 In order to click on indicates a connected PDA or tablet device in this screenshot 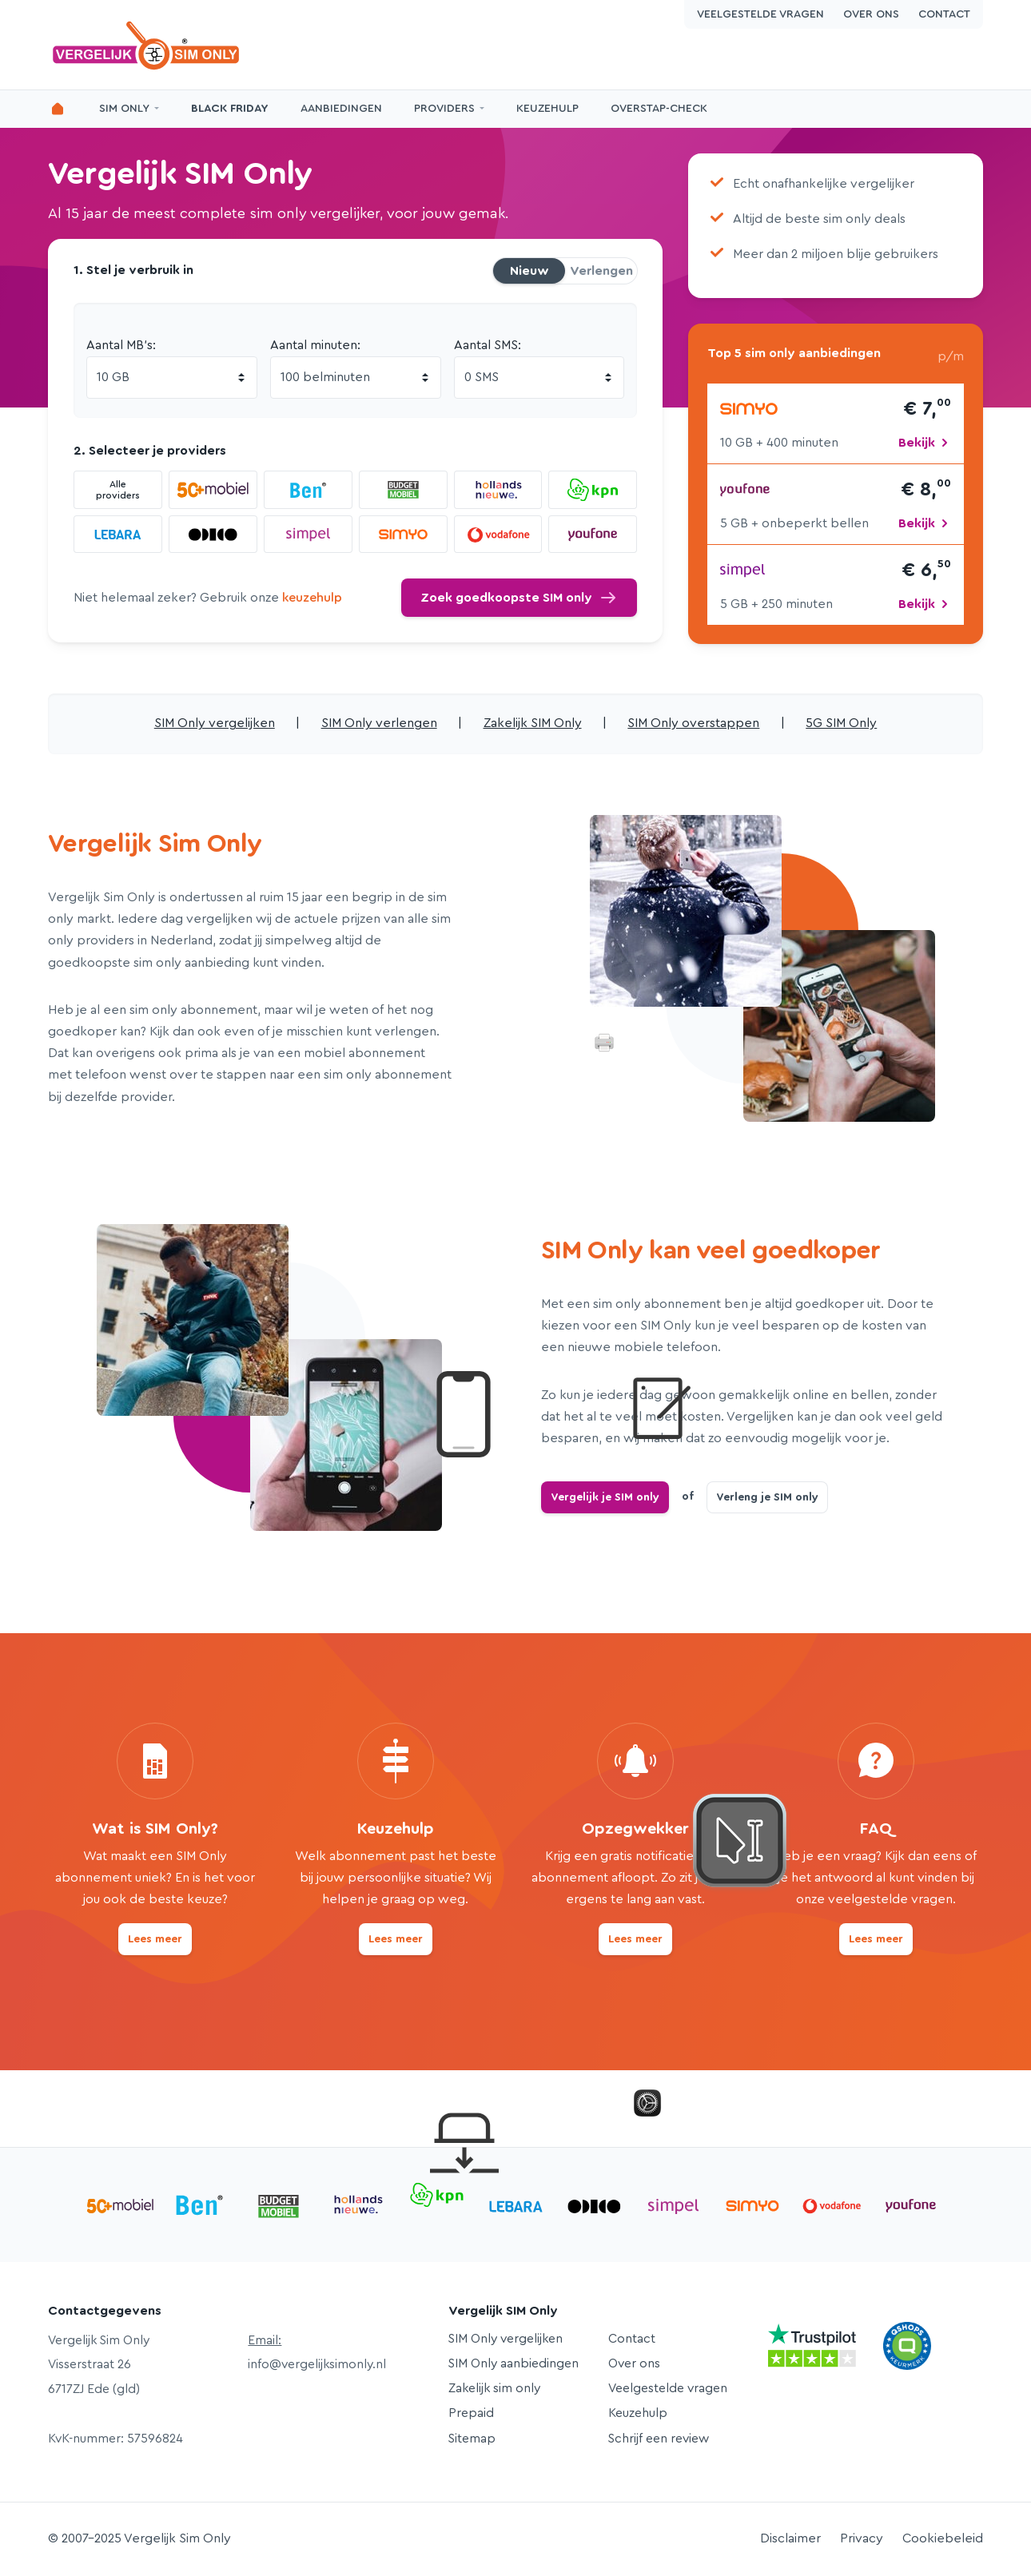, I will do `click(658, 1406)`.